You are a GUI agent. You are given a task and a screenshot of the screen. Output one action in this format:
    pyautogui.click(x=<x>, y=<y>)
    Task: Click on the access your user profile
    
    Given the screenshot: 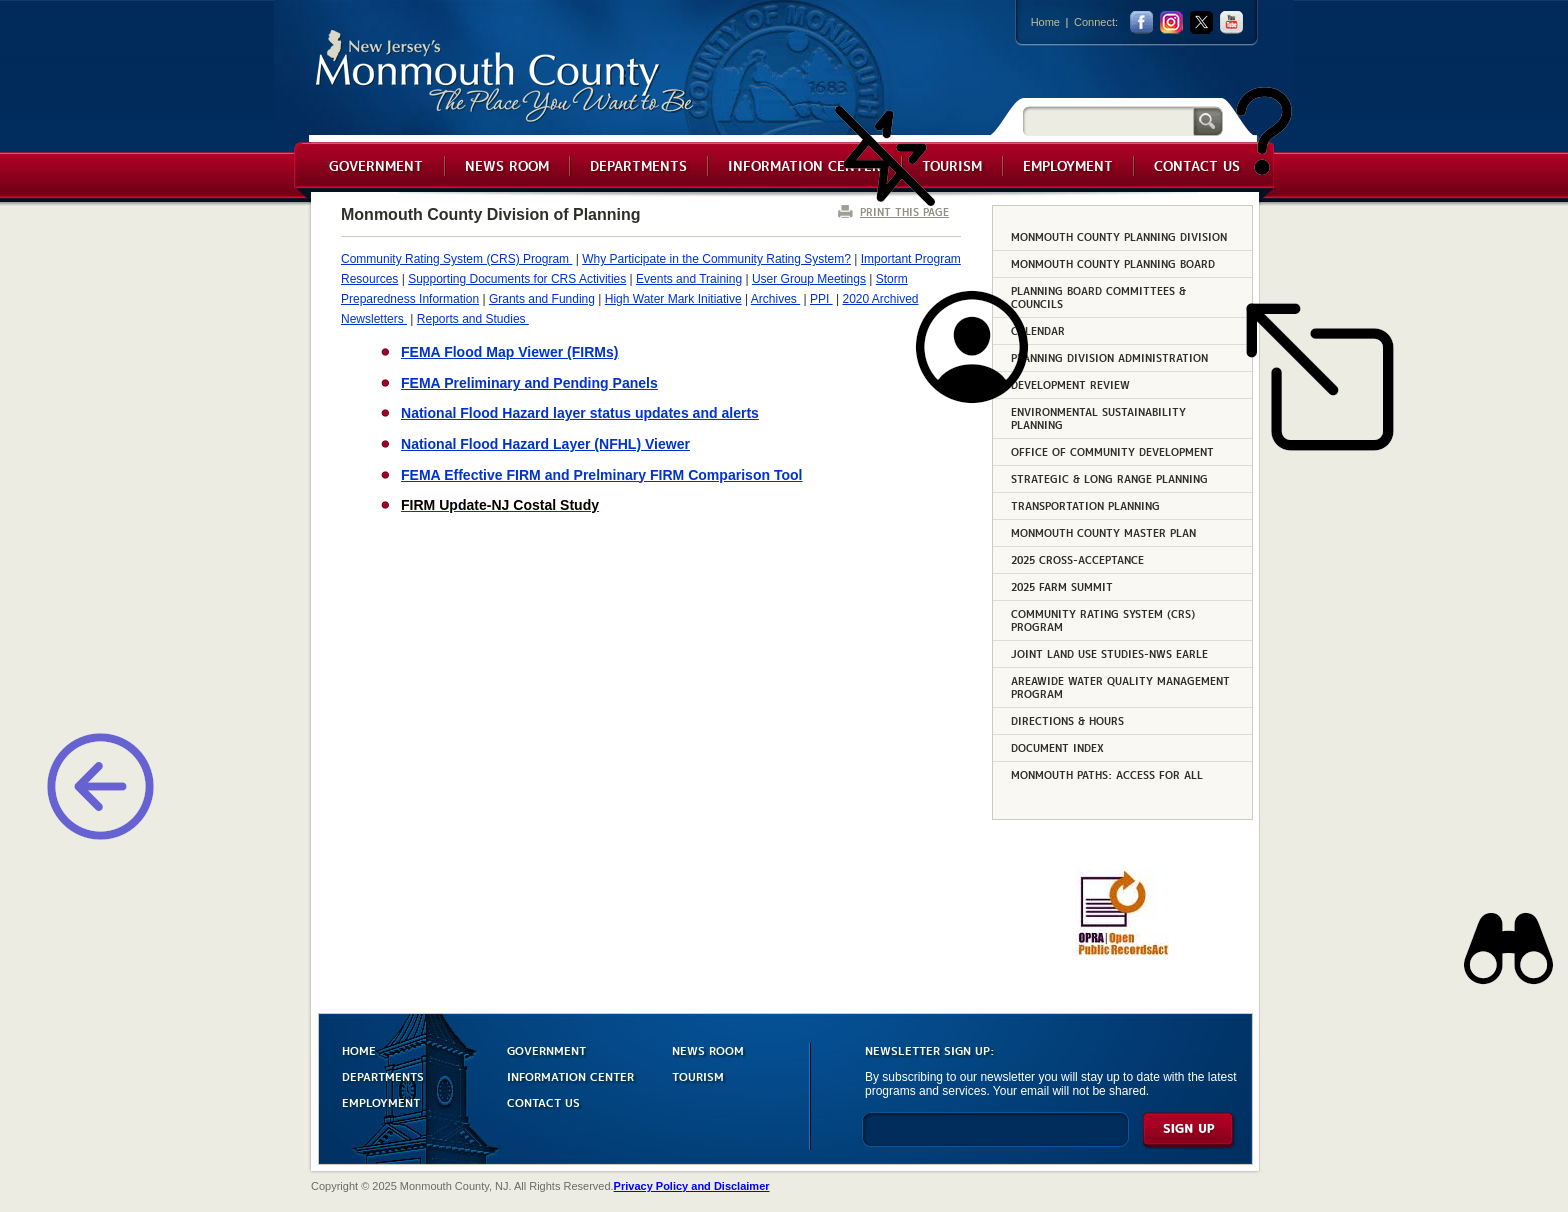 What is the action you would take?
    pyautogui.click(x=972, y=347)
    